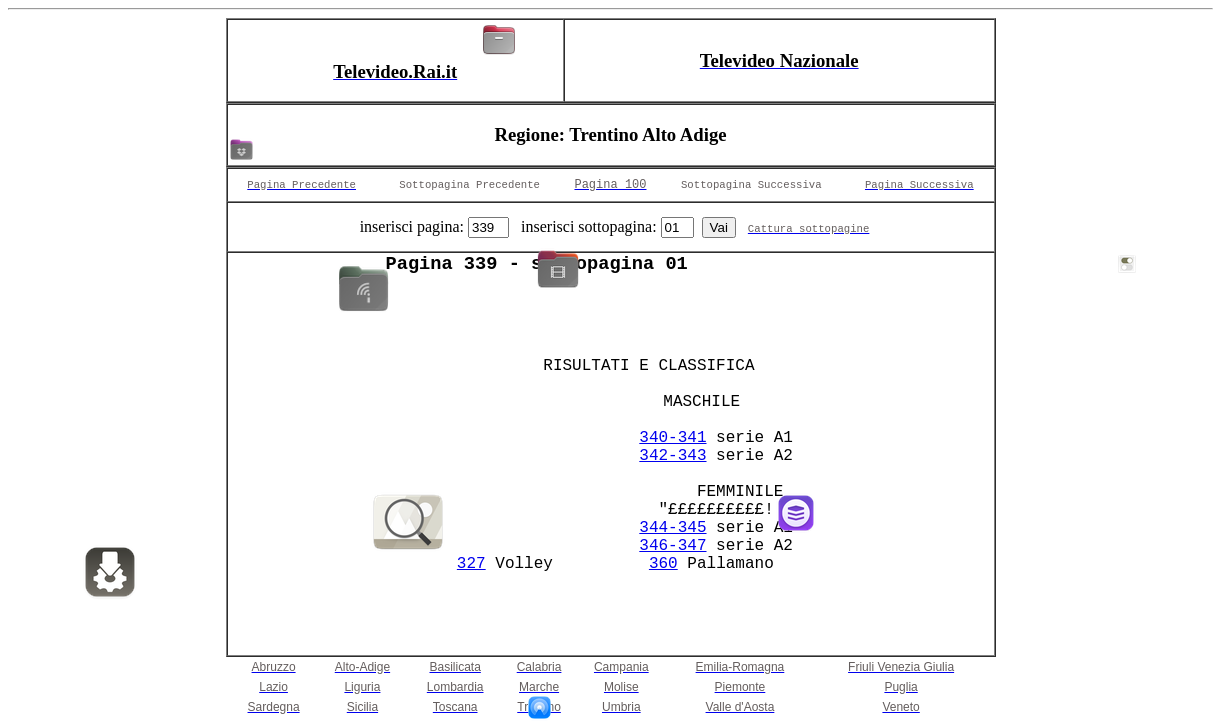 The height and width of the screenshot is (725, 1221). Describe the element at coordinates (110, 572) in the screenshot. I see `open gear lever app for managing appimages` at that location.